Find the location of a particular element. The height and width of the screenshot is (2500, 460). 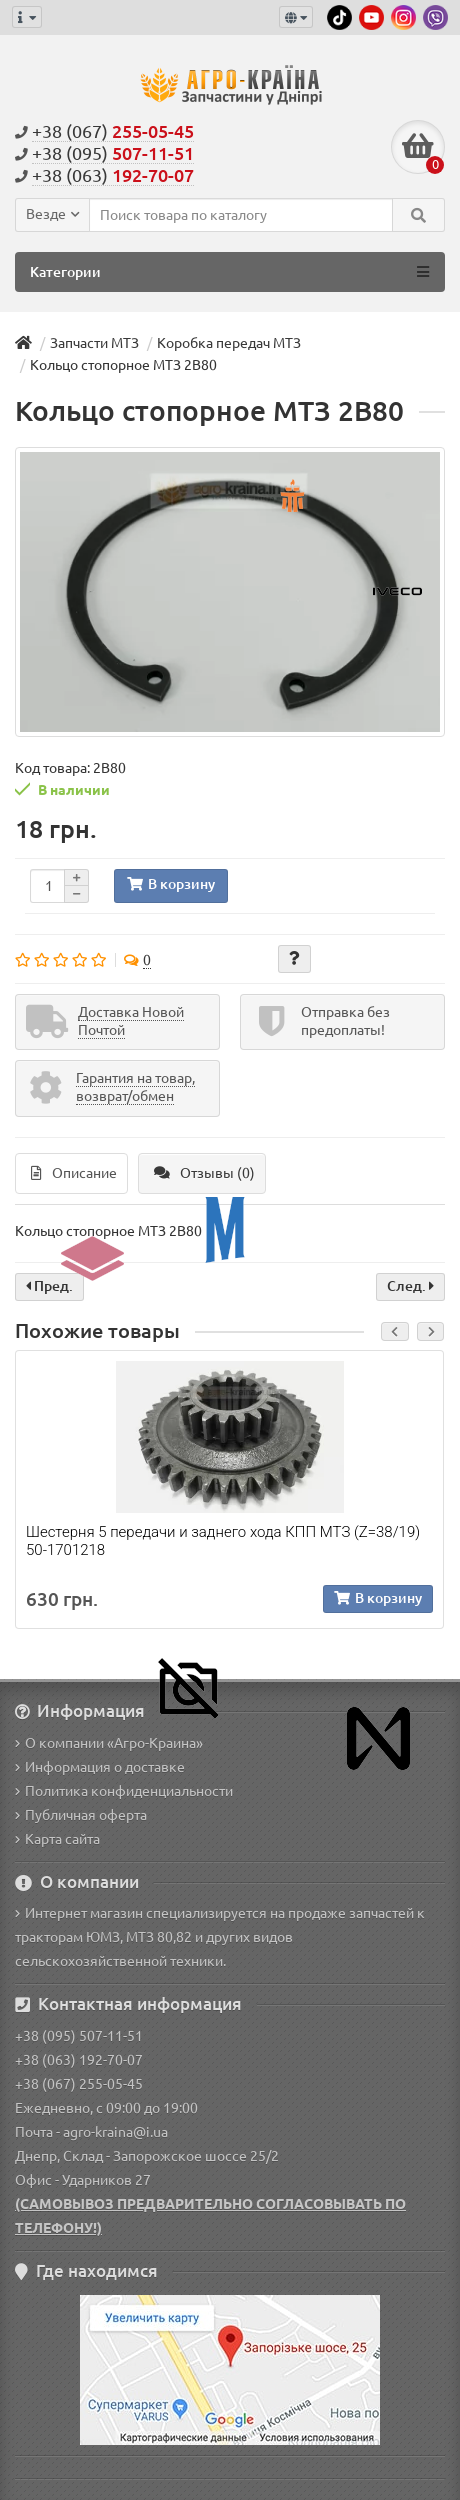

camera is disabled or turned off is located at coordinates (188, 1688).